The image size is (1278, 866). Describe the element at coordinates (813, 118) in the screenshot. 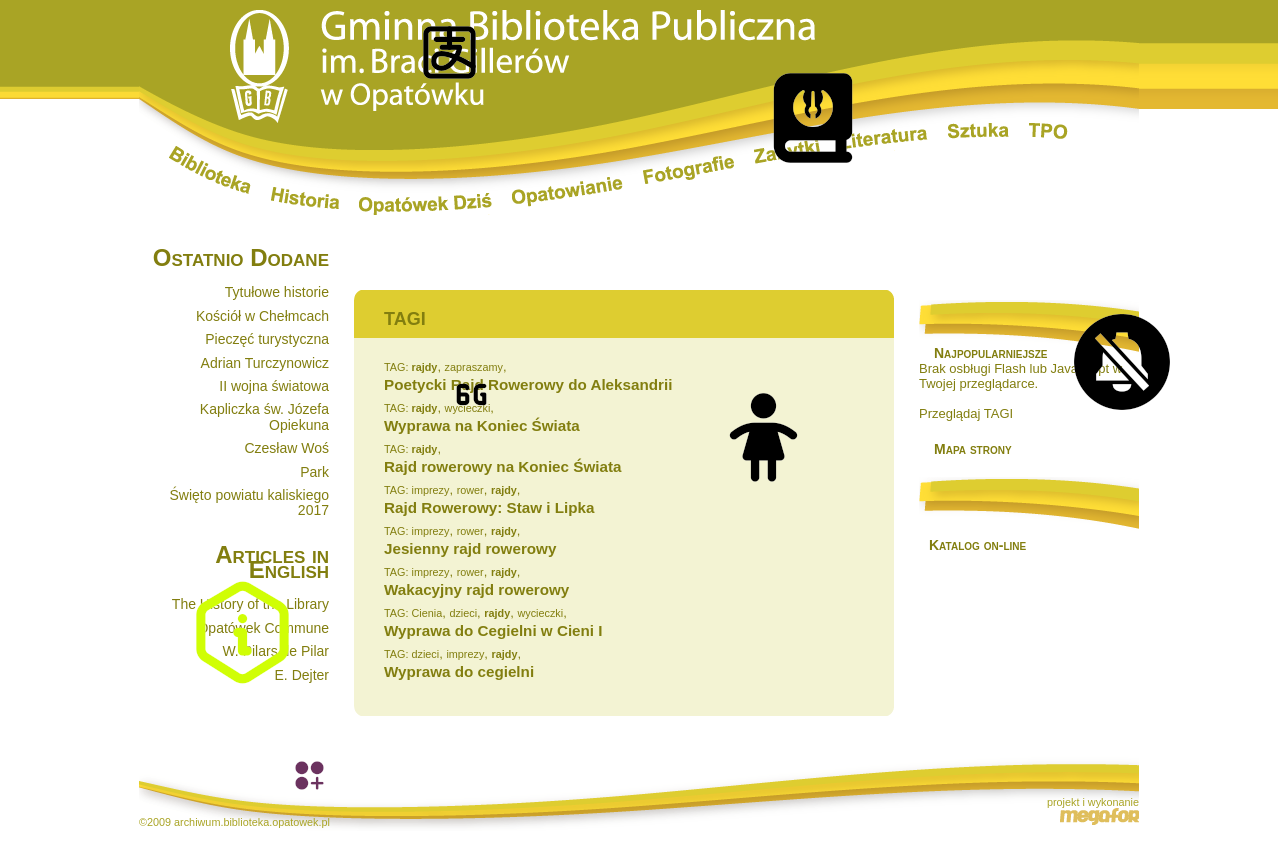

I see `access the journal of the whills or star wars lore reference` at that location.